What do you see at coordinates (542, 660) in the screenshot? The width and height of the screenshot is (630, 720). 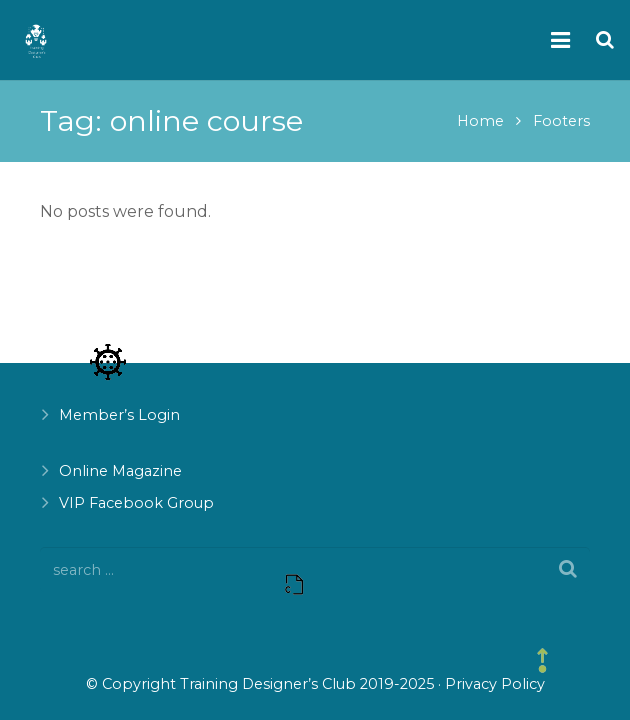 I see `move item up in a list` at bounding box center [542, 660].